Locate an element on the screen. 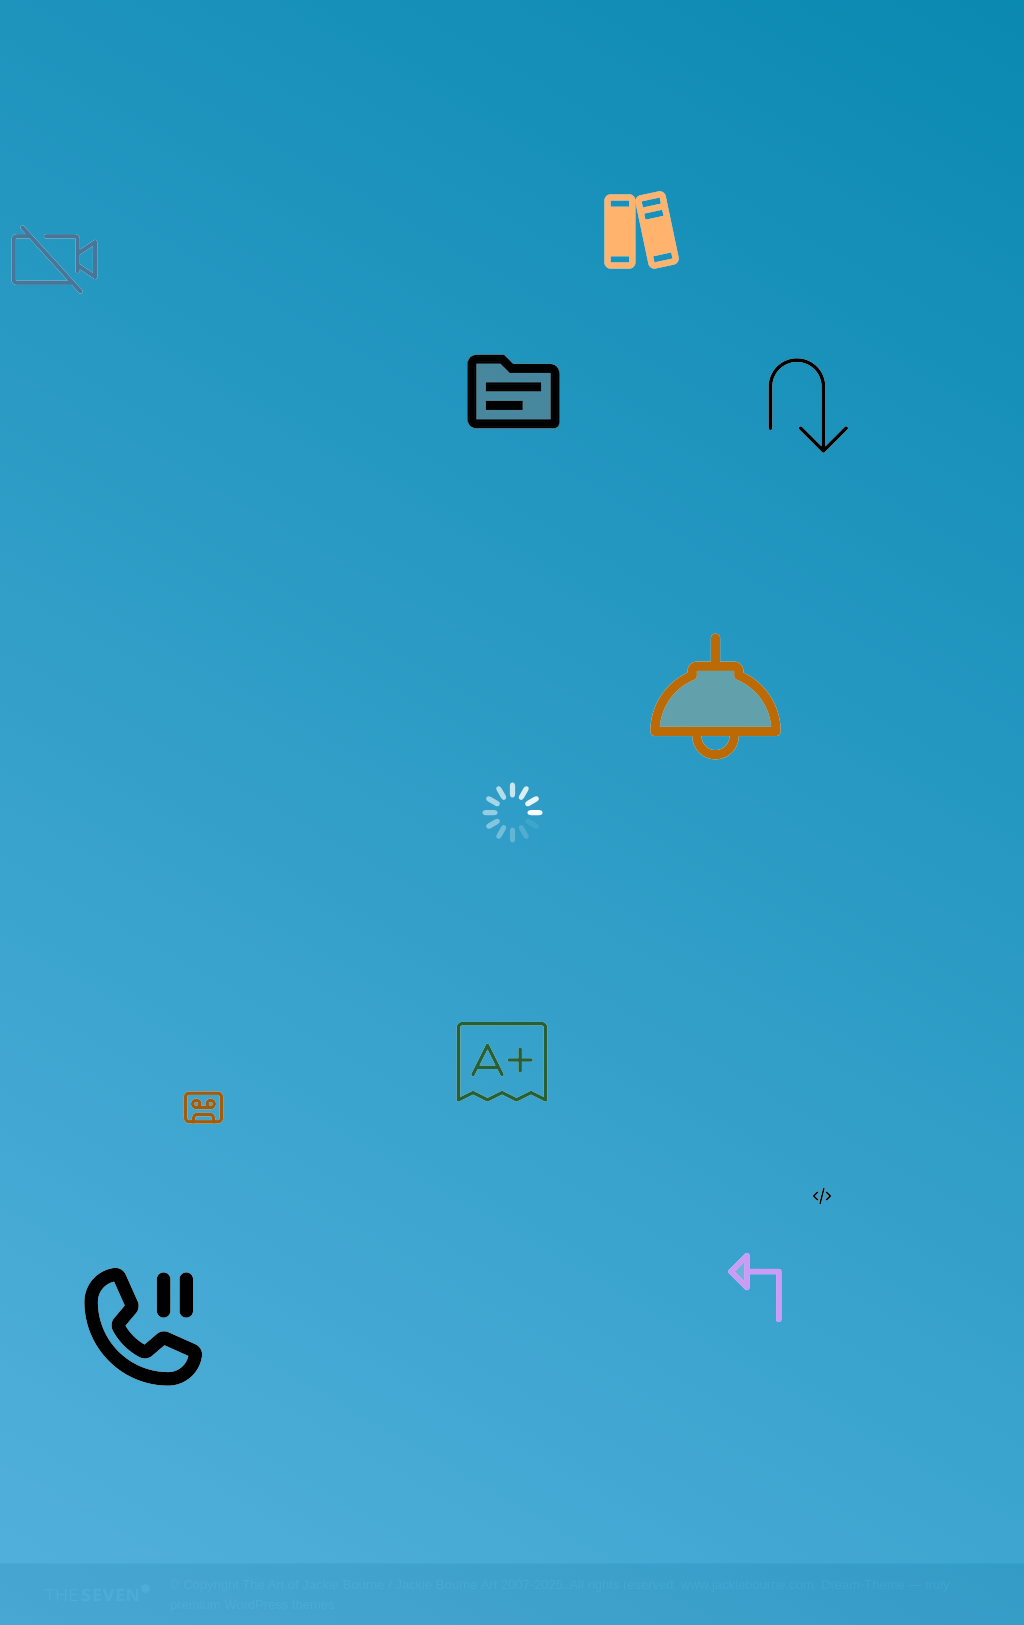  view or edit source code is located at coordinates (822, 1196).